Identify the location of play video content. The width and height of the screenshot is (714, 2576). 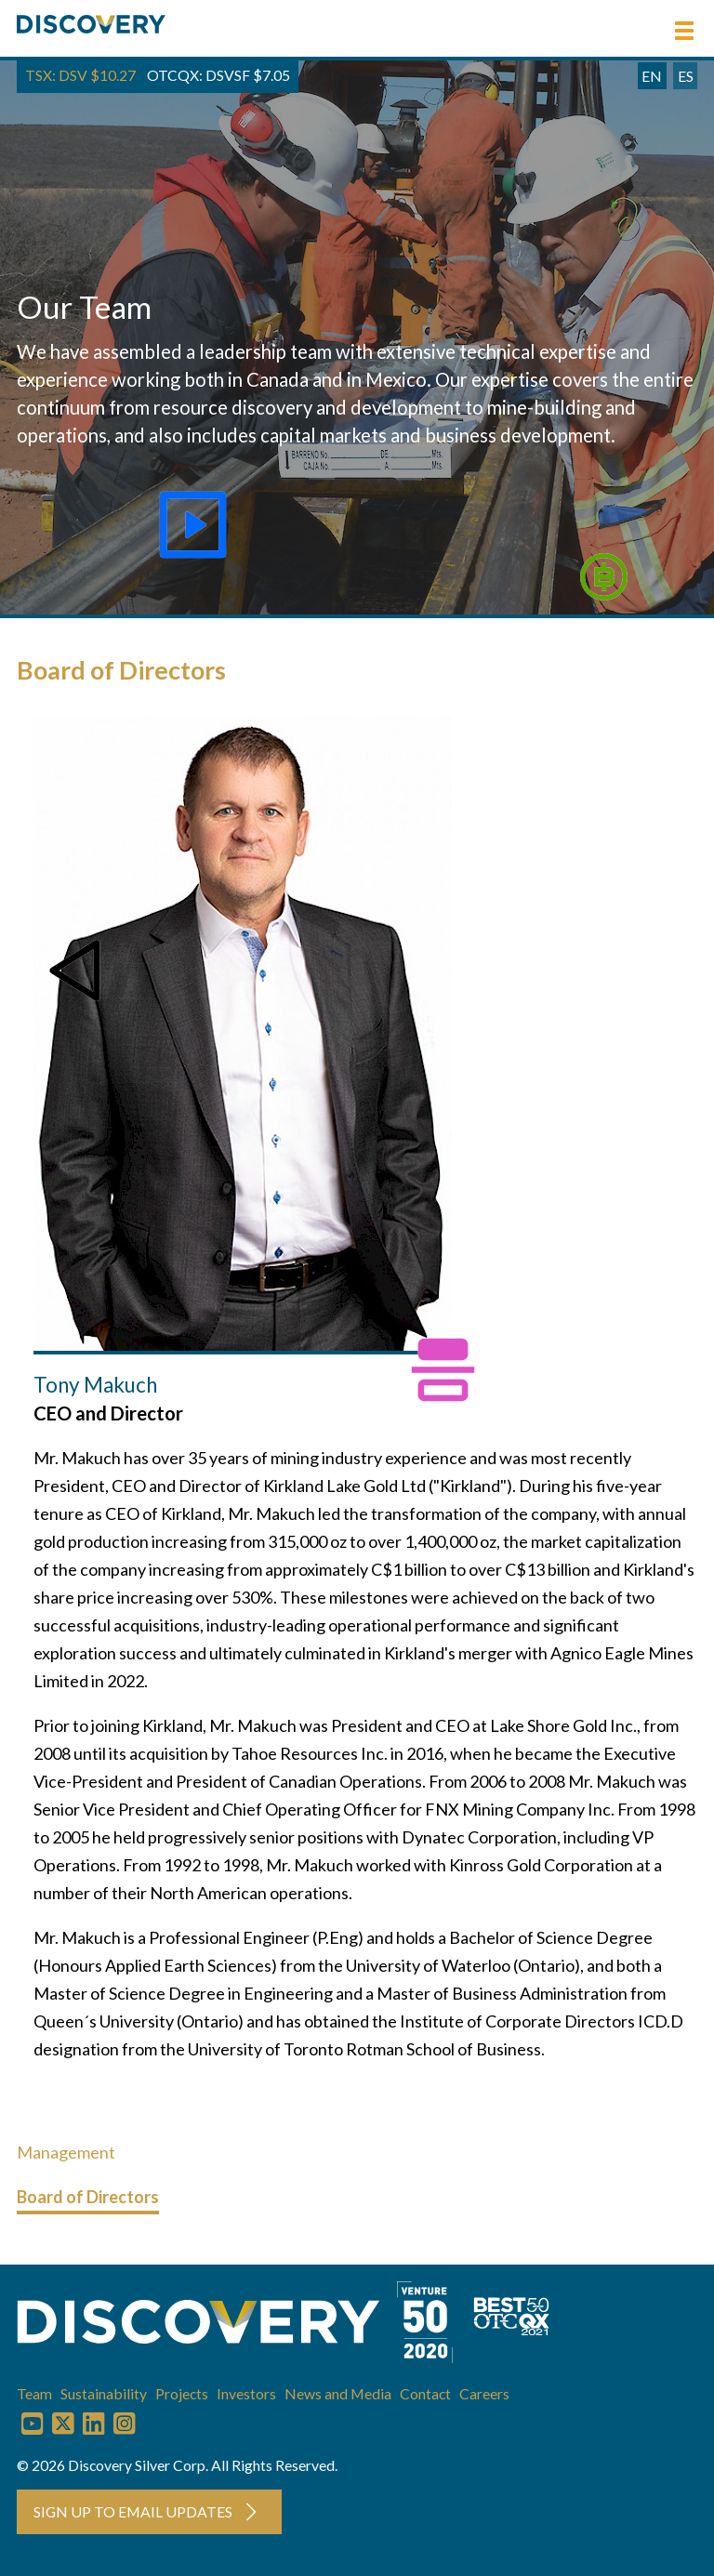
(192, 524).